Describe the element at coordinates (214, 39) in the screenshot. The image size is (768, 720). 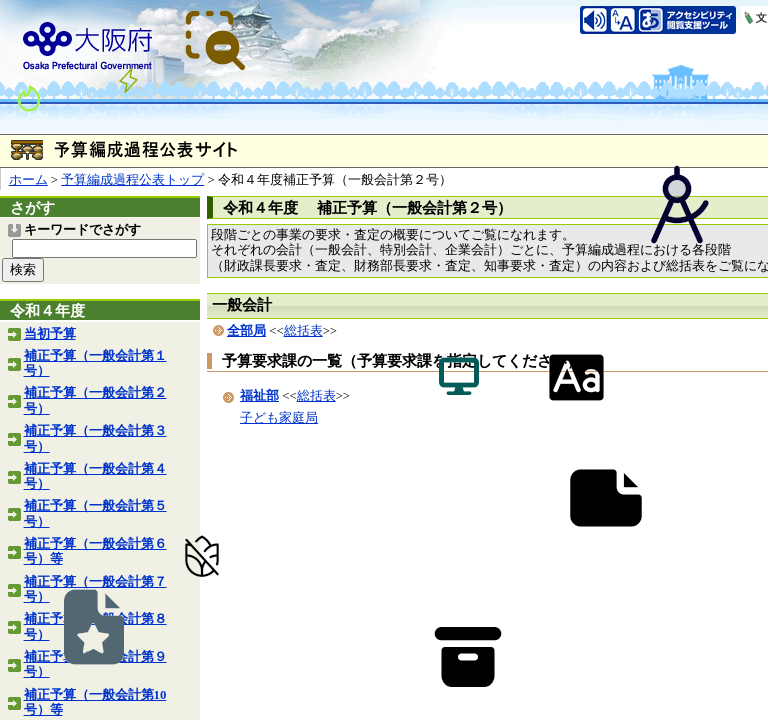
I see `zoom out of selected area` at that location.